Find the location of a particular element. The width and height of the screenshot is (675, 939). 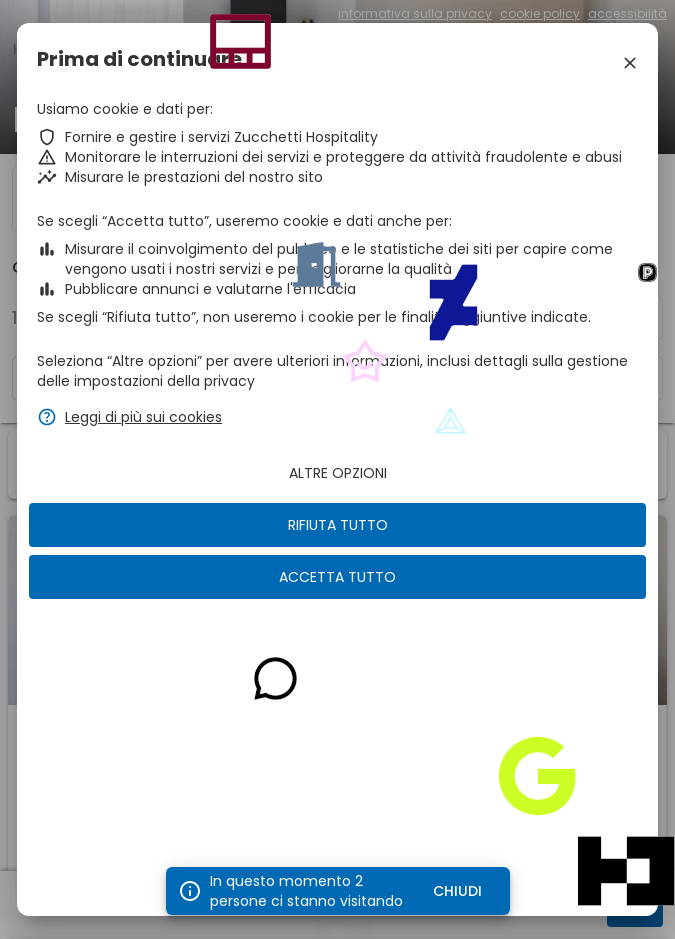

switch to slideshow view mode is located at coordinates (240, 41).